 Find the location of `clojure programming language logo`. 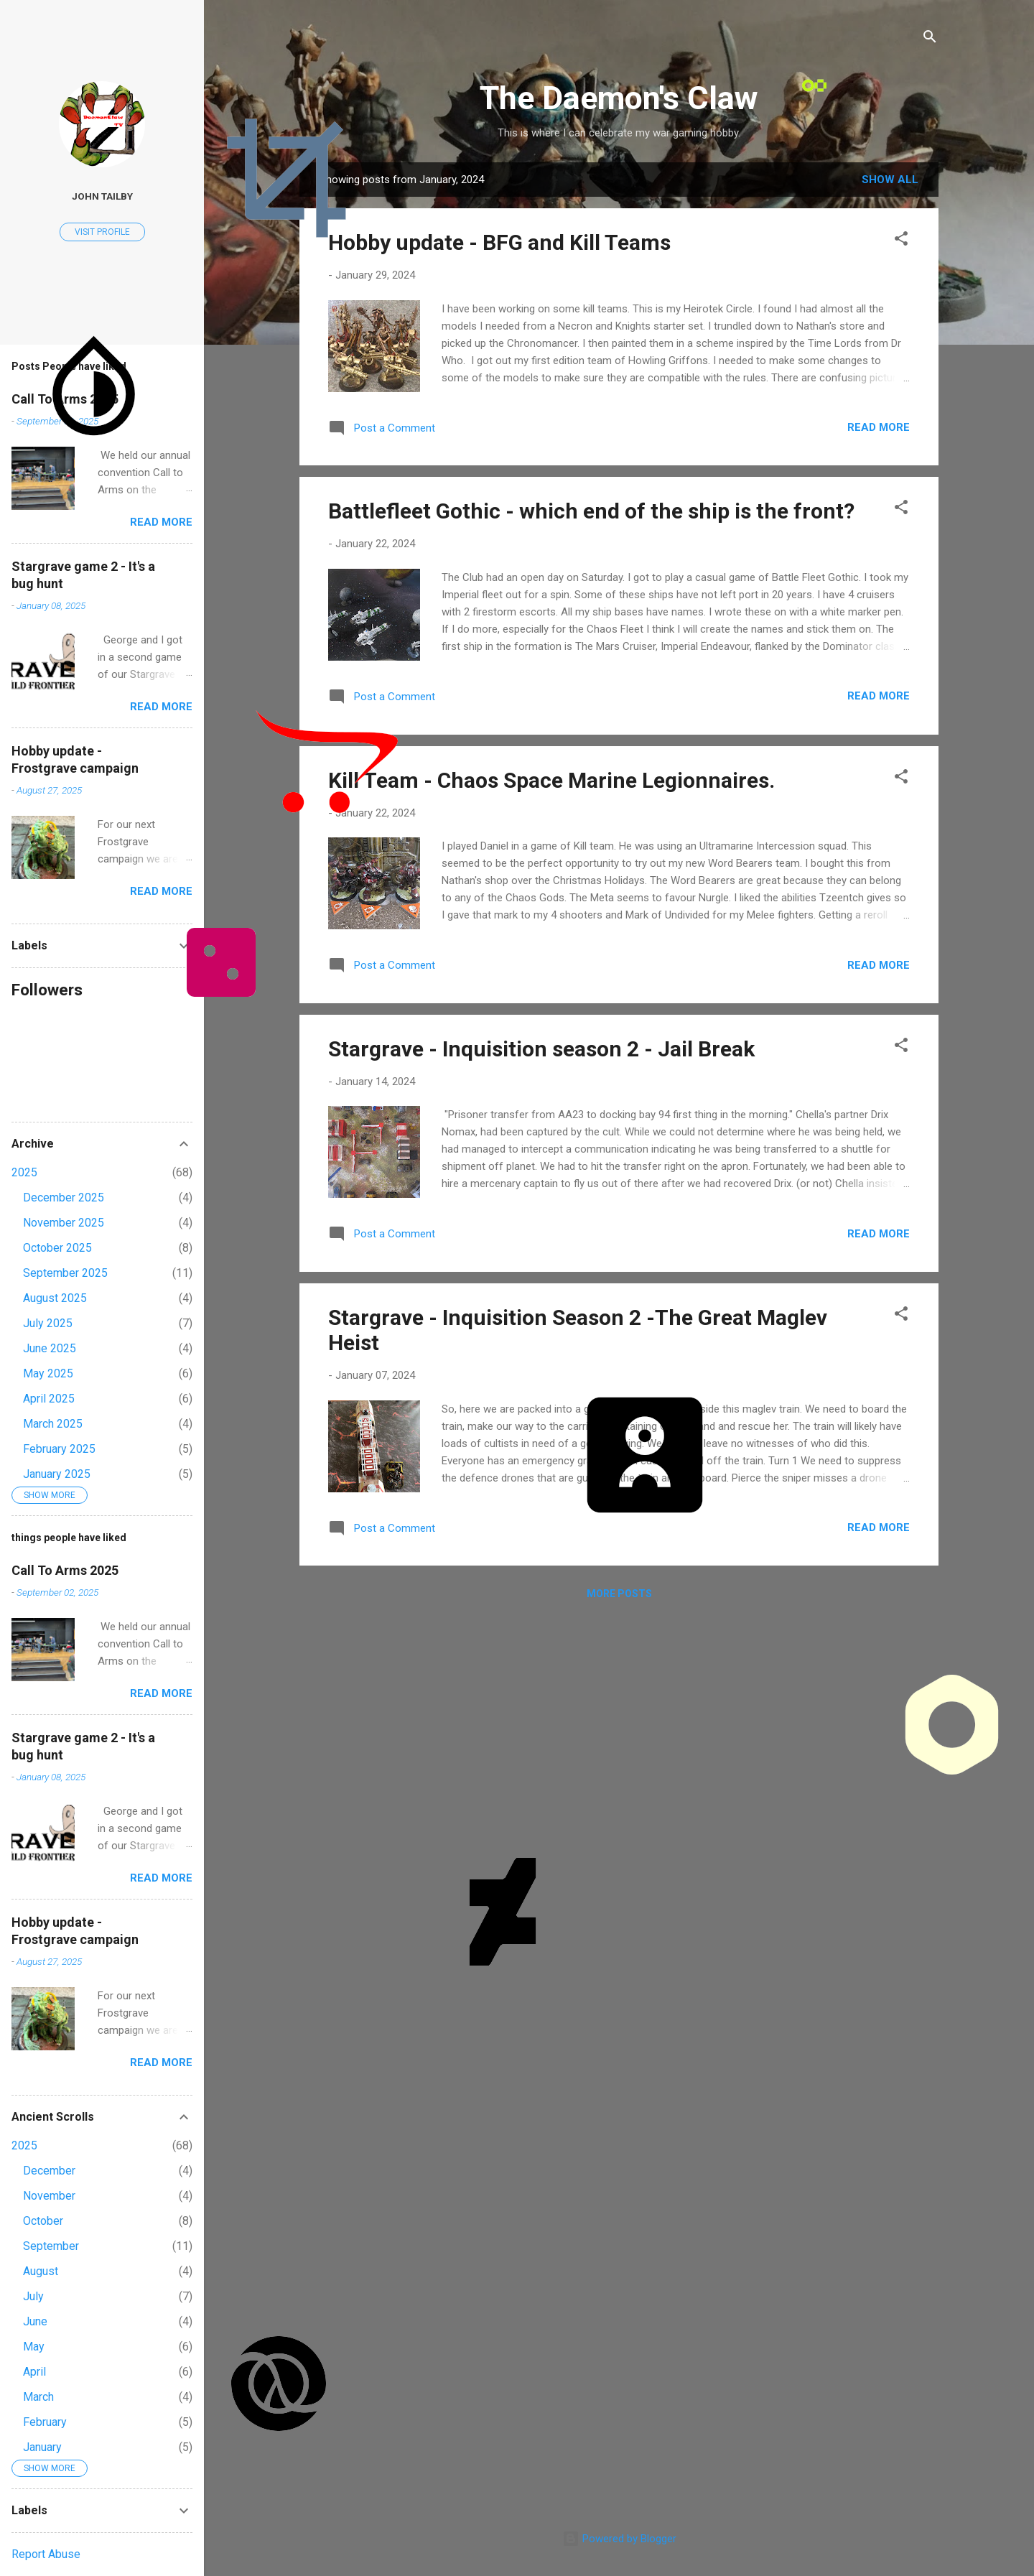

clojure programming language logo is located at coordinates (279, 2384).